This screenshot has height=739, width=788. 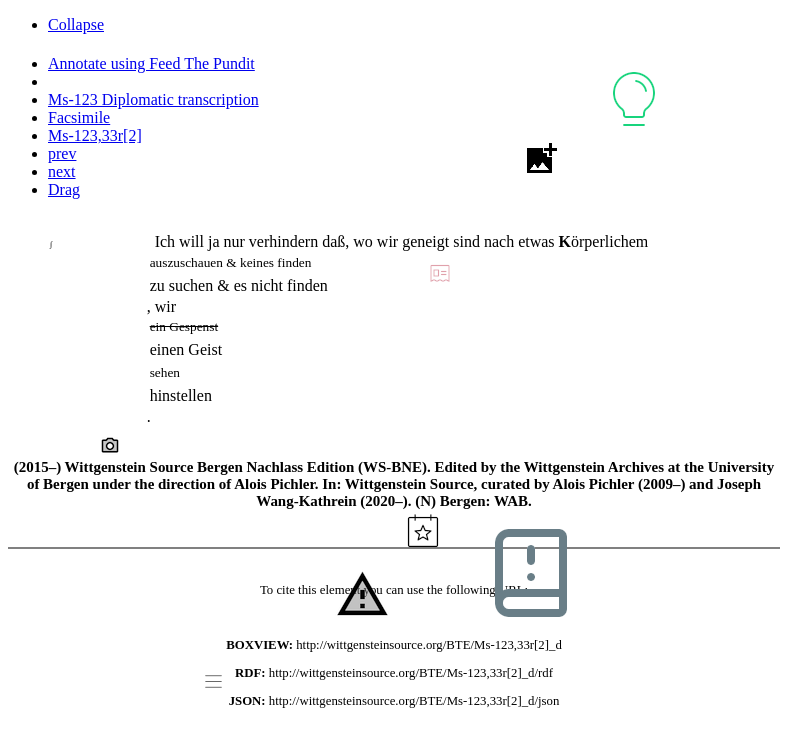 I want to click on add a new photo to your gallery, so click(x=541, y=159).